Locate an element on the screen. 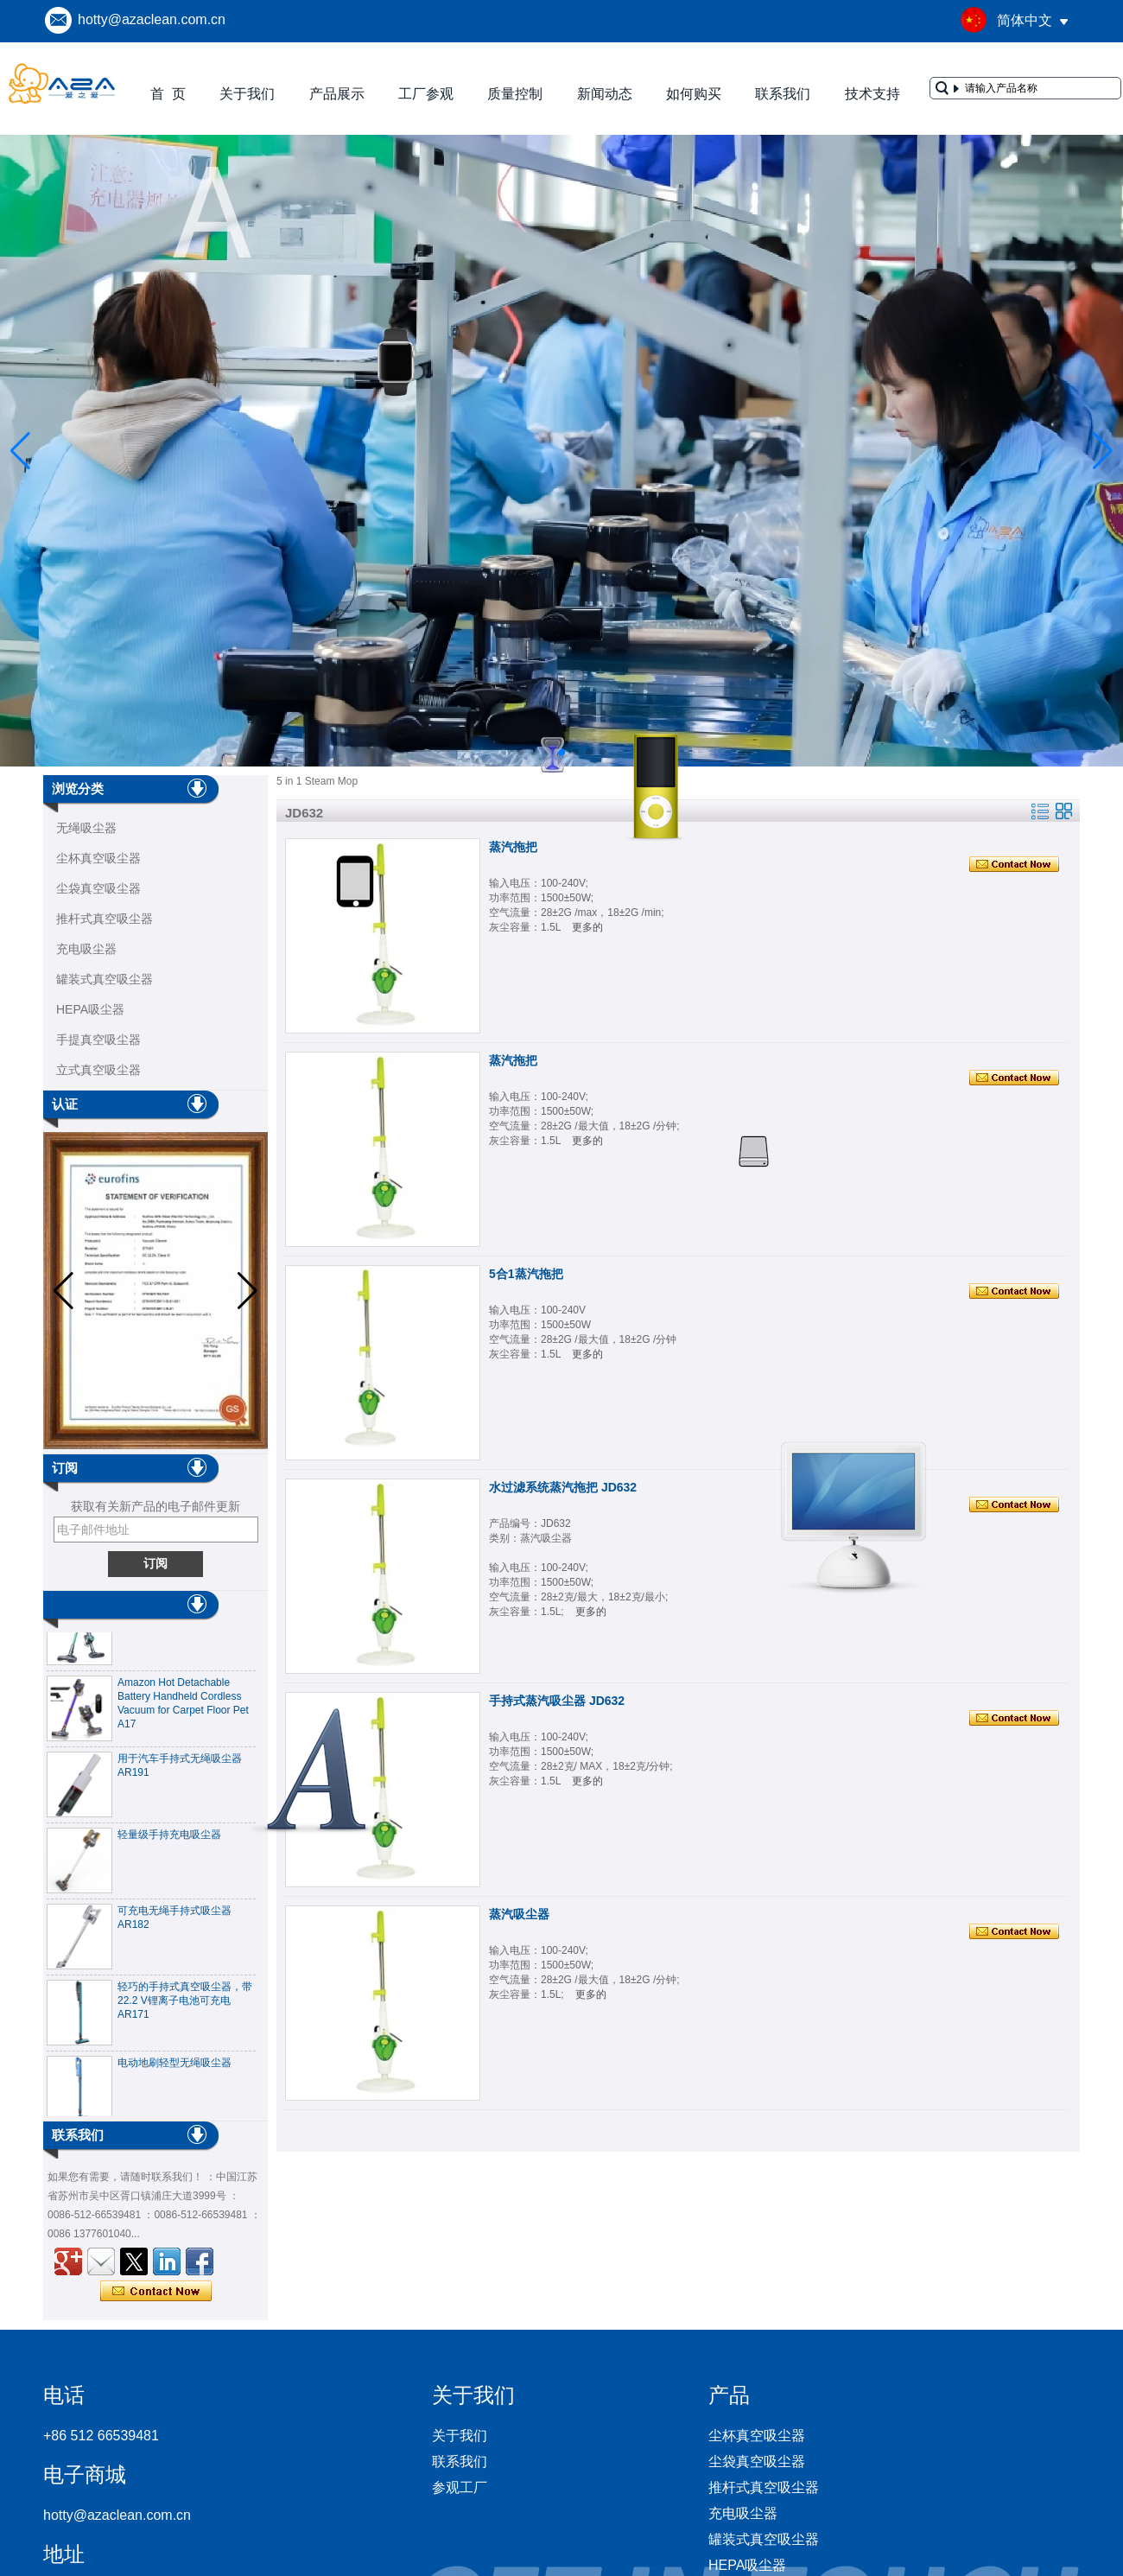 The height and width of the screenshot is (2576, 1123). access the font library is located at coordinates (212, 212).